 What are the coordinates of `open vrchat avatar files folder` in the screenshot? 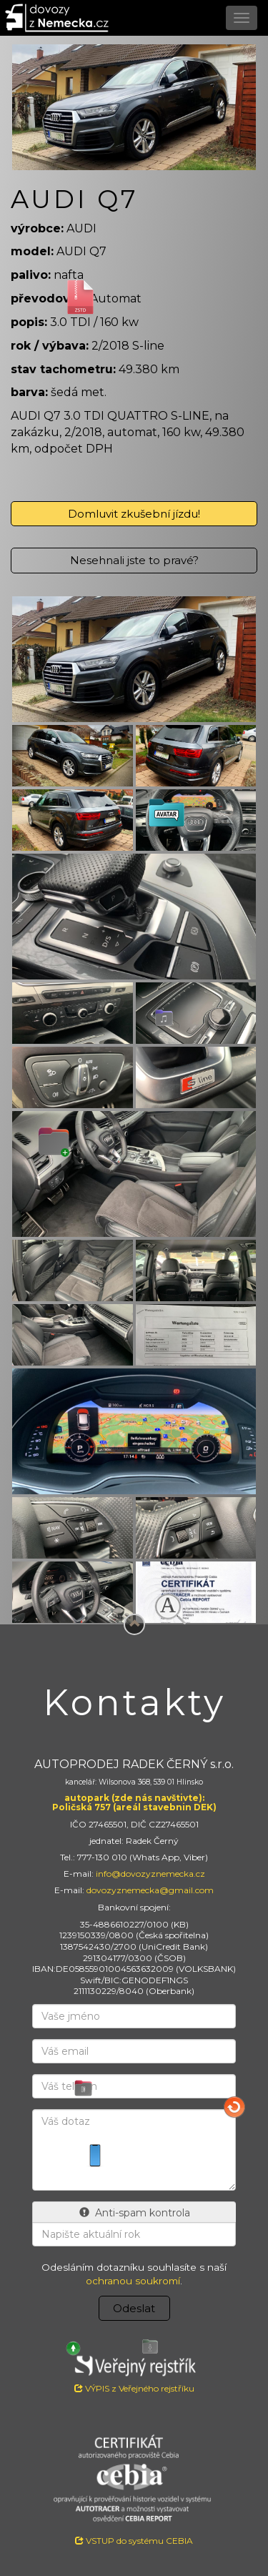 It's located at (167, 814).